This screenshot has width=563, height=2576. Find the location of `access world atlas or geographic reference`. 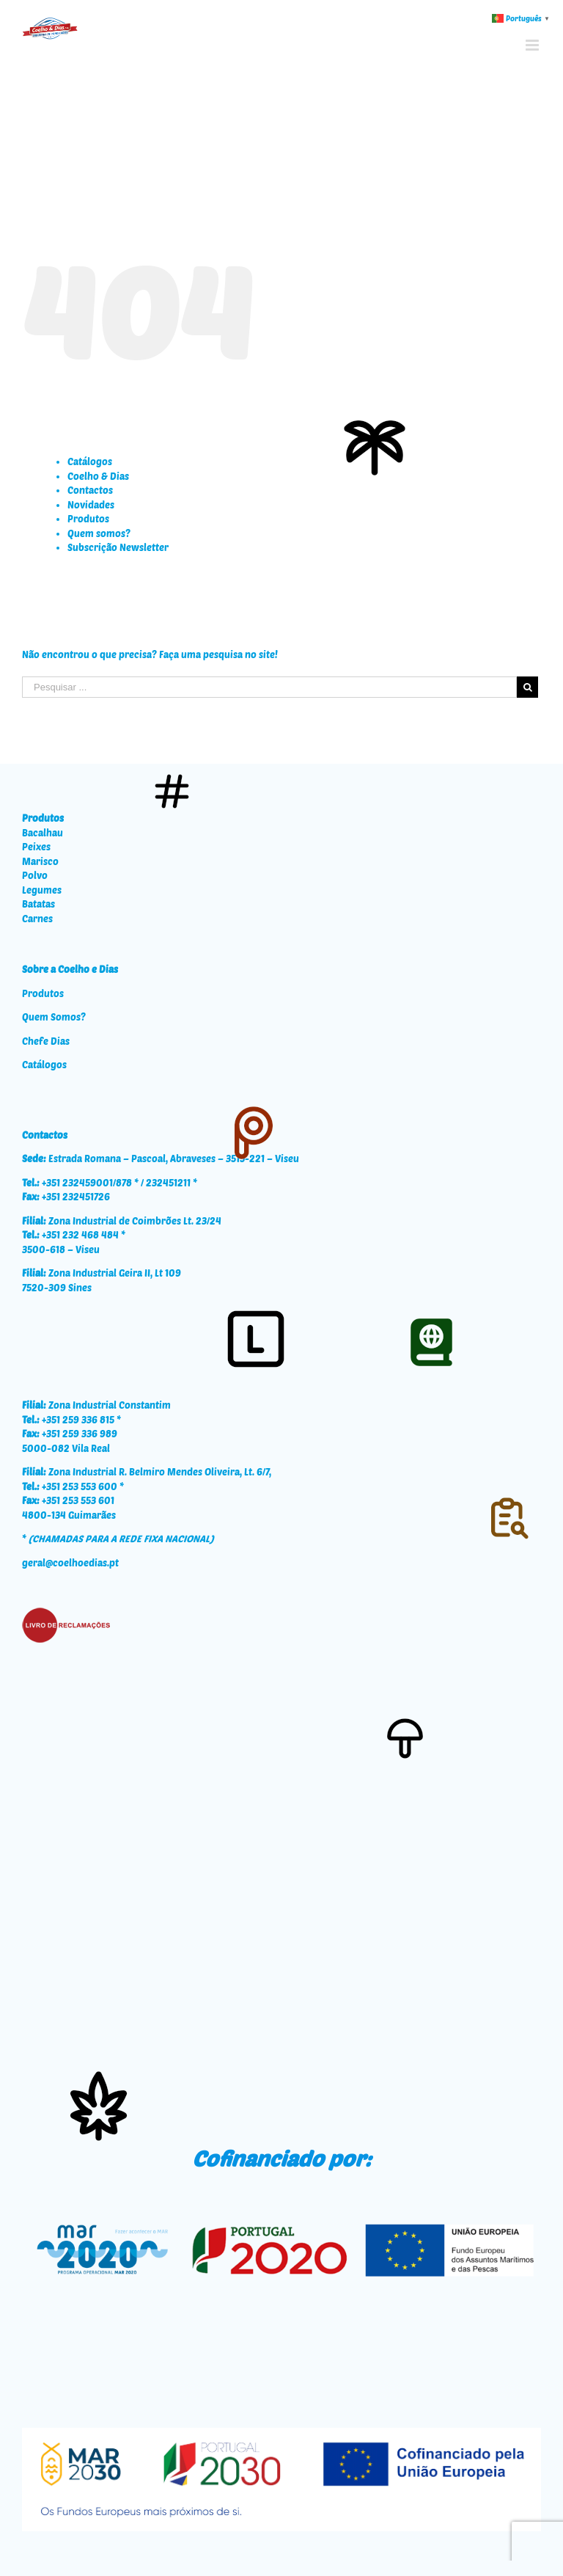

access world atlas or geographic reference is located at coordinates (431, 1342).